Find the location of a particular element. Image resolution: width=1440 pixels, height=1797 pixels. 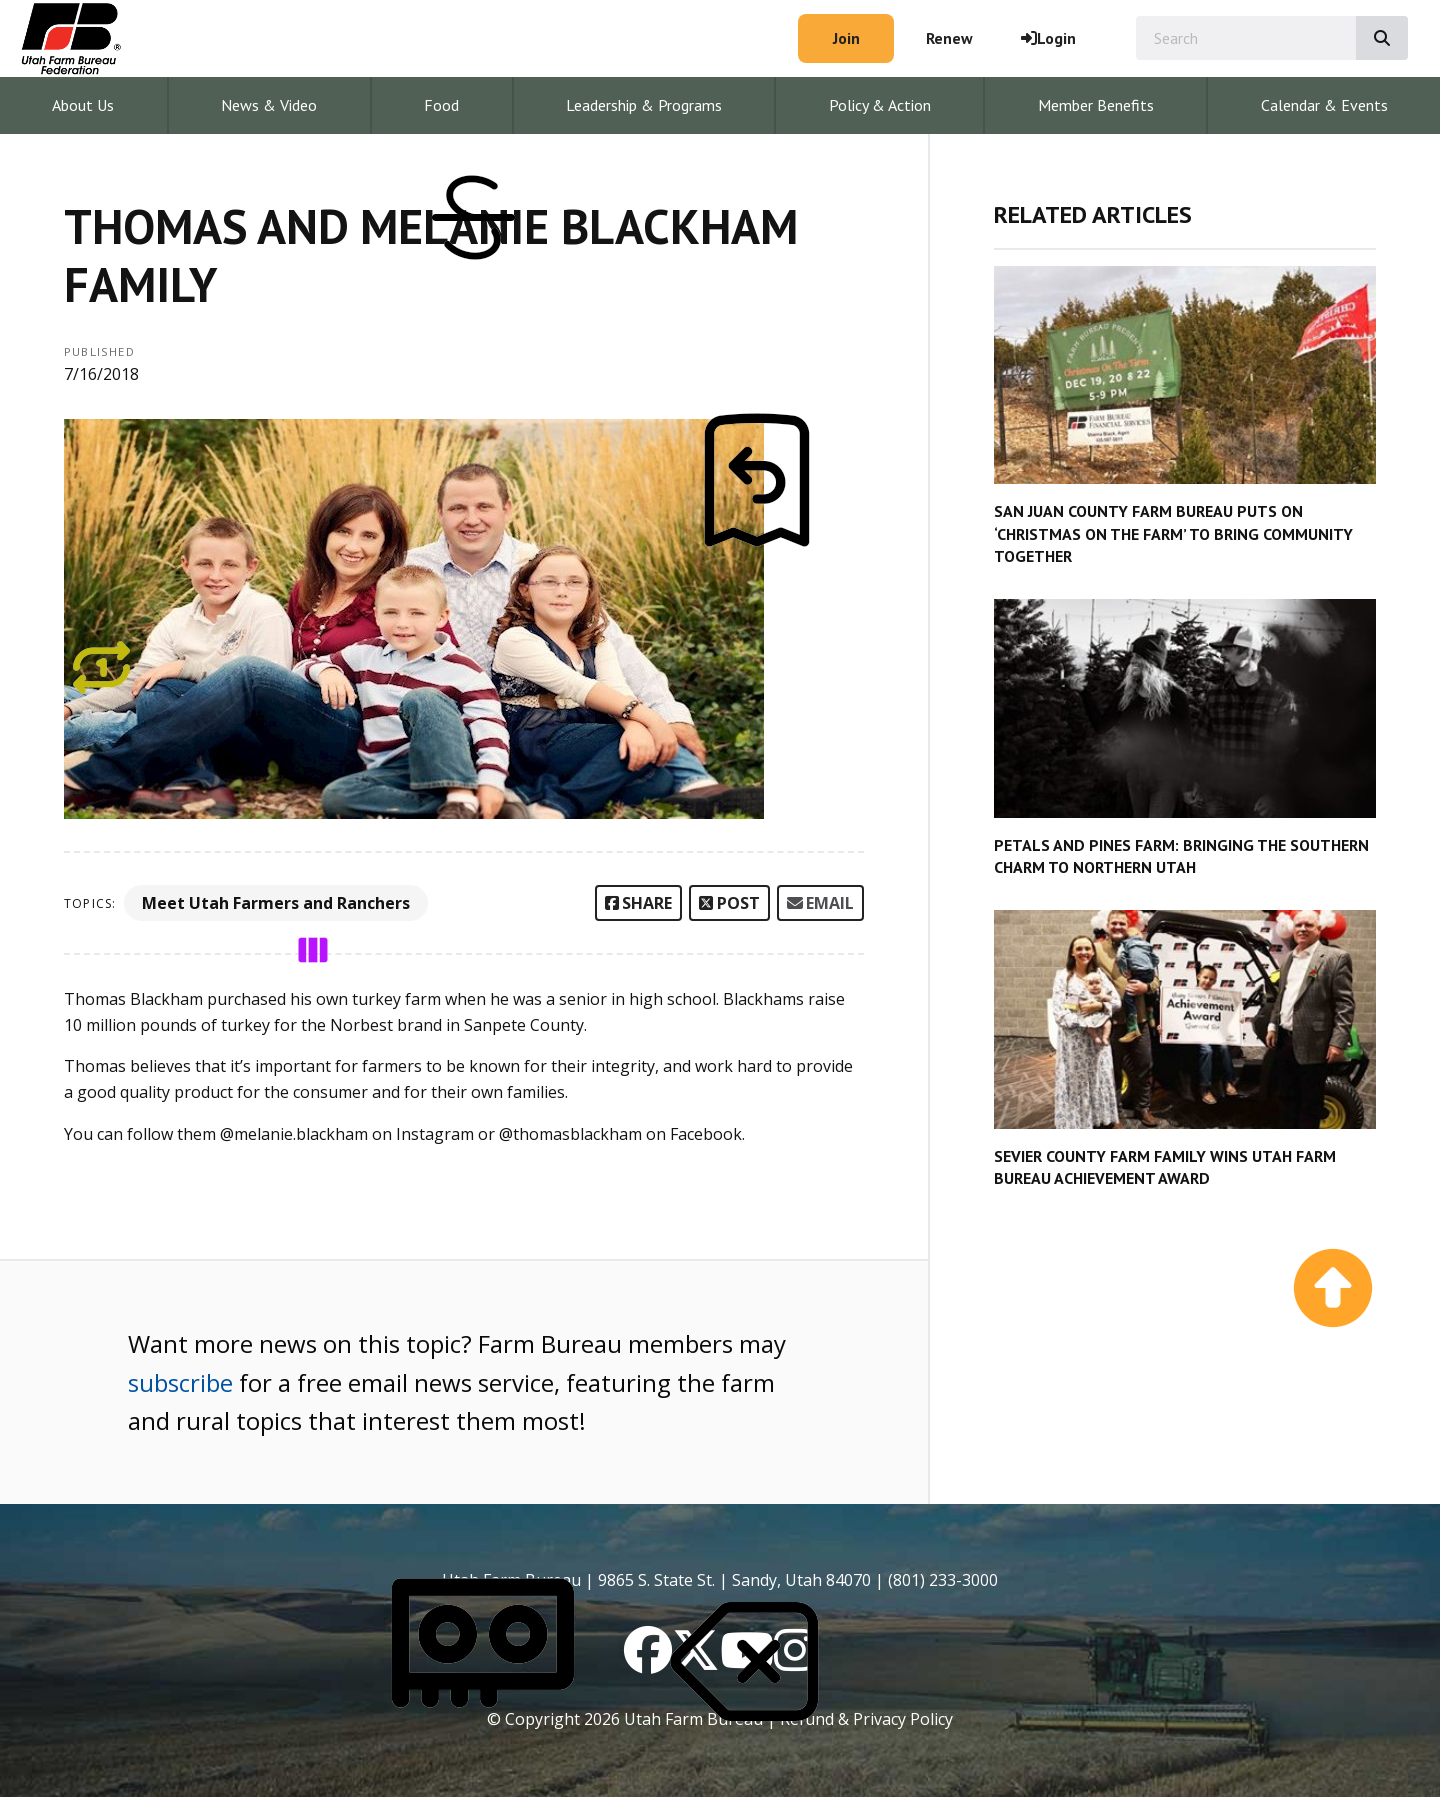

delete the previous character is located at coordinates (742, 1661).